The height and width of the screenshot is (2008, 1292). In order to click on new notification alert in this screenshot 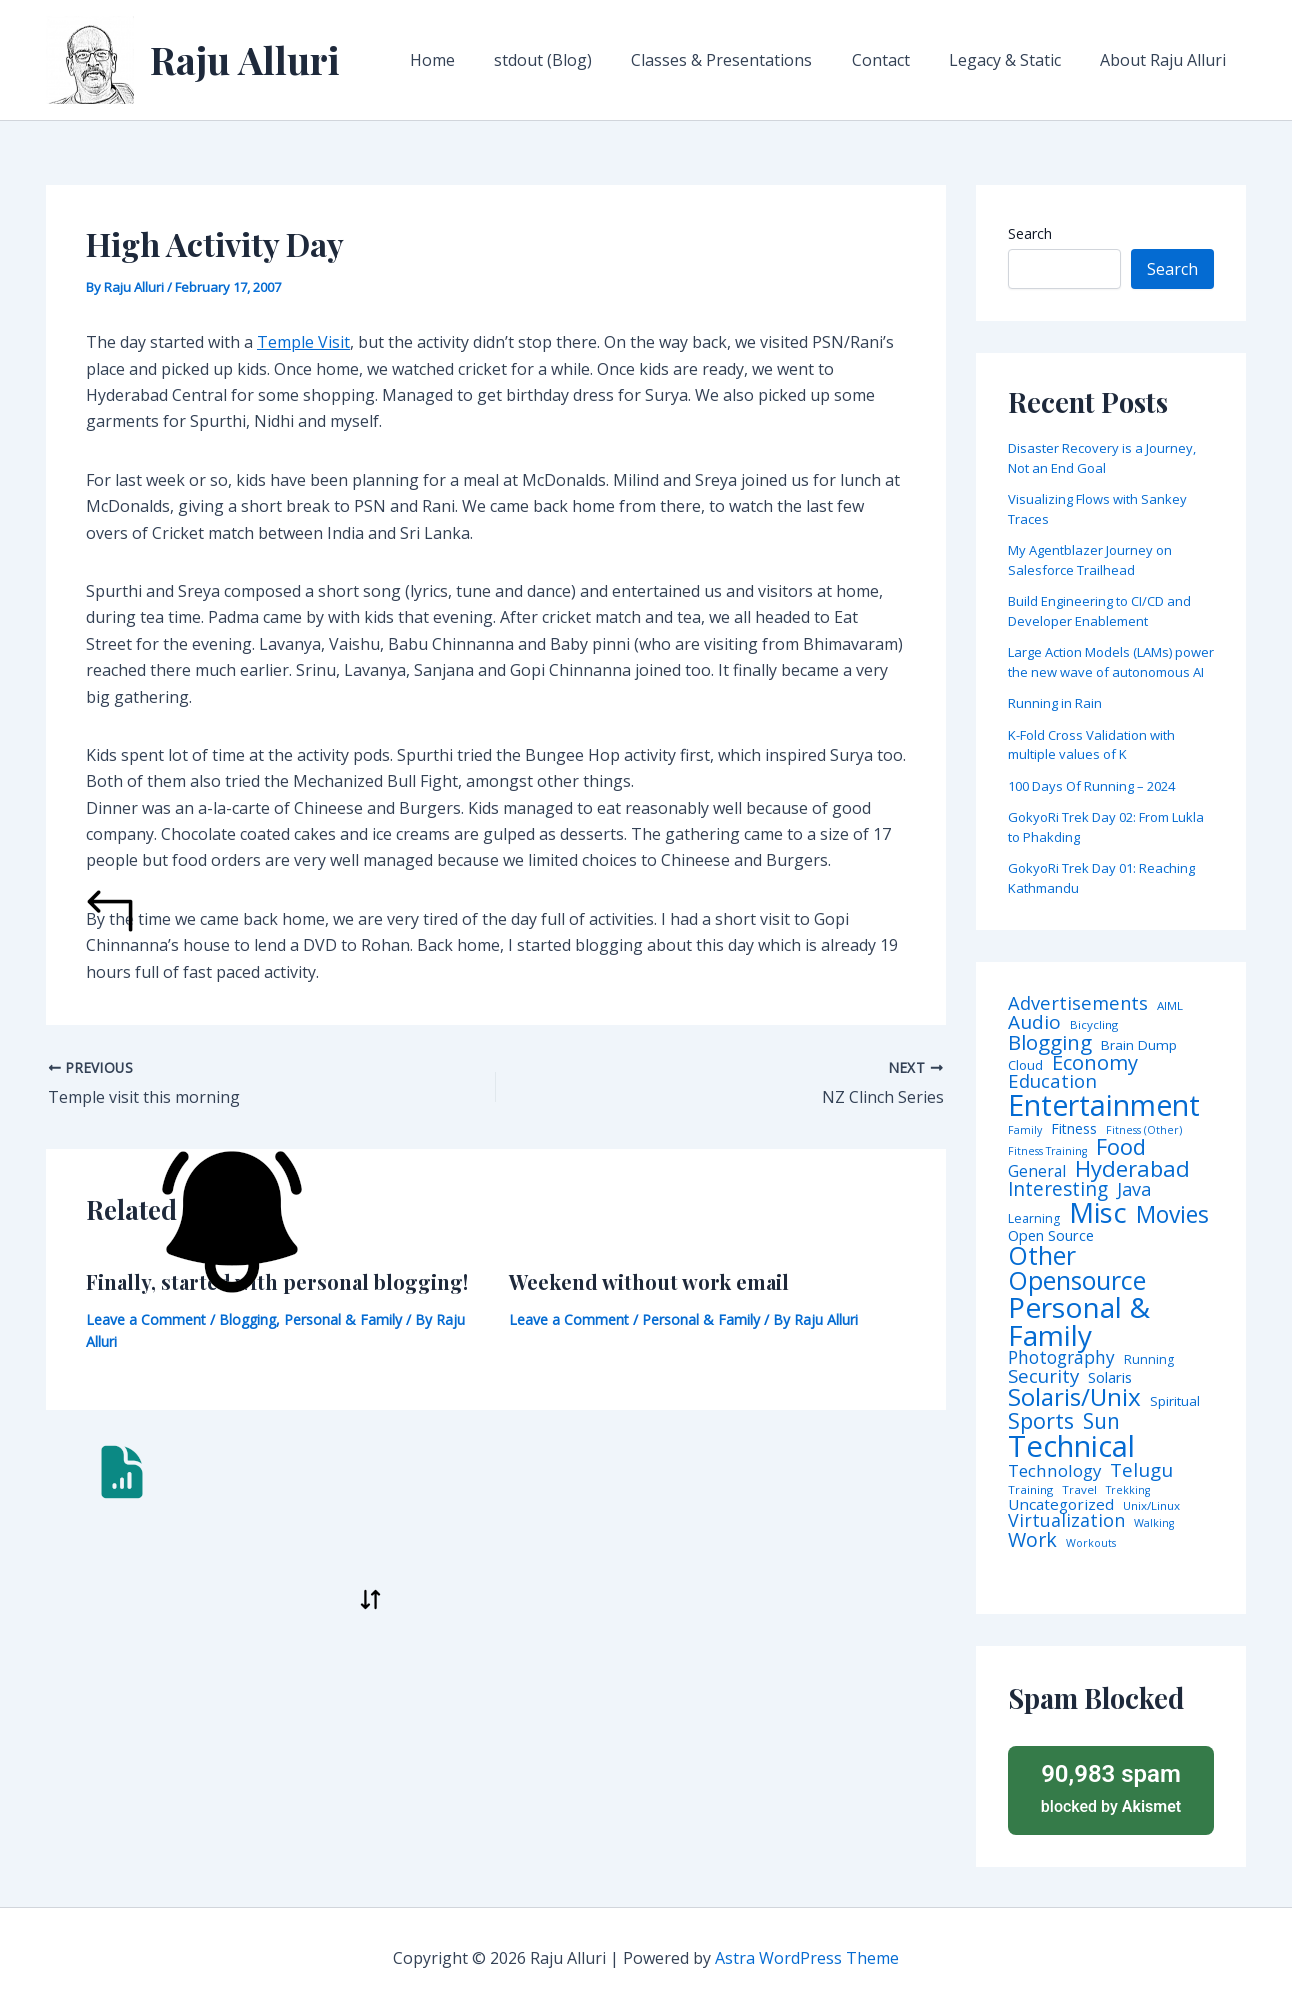, I will do `click(232, 1222)`.